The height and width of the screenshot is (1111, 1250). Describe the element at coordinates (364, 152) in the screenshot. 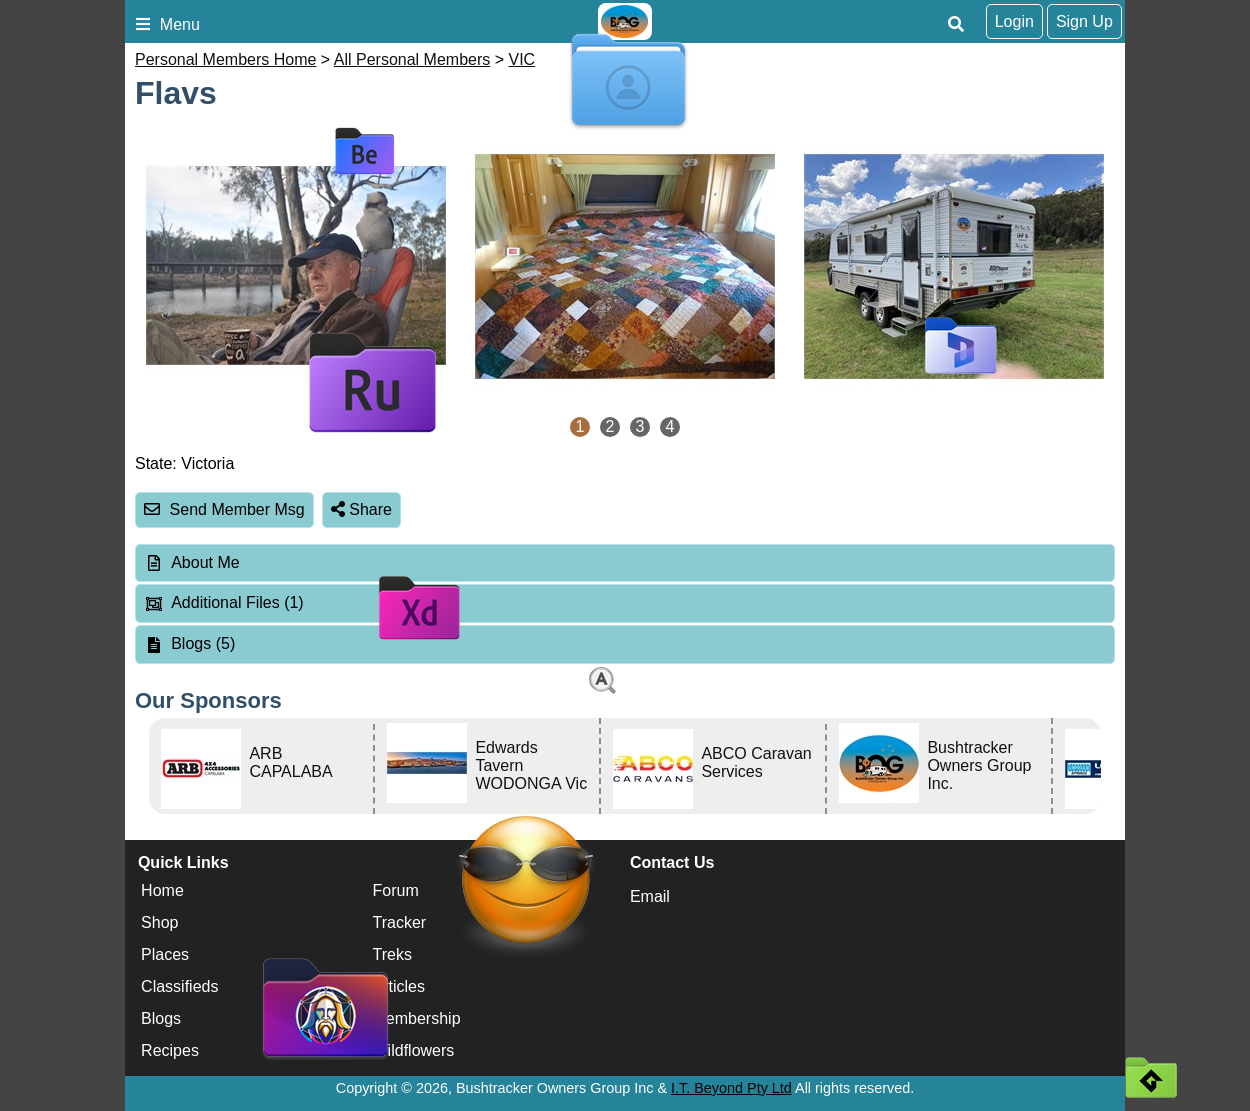

I see `open your Behance projects folder` at that location.